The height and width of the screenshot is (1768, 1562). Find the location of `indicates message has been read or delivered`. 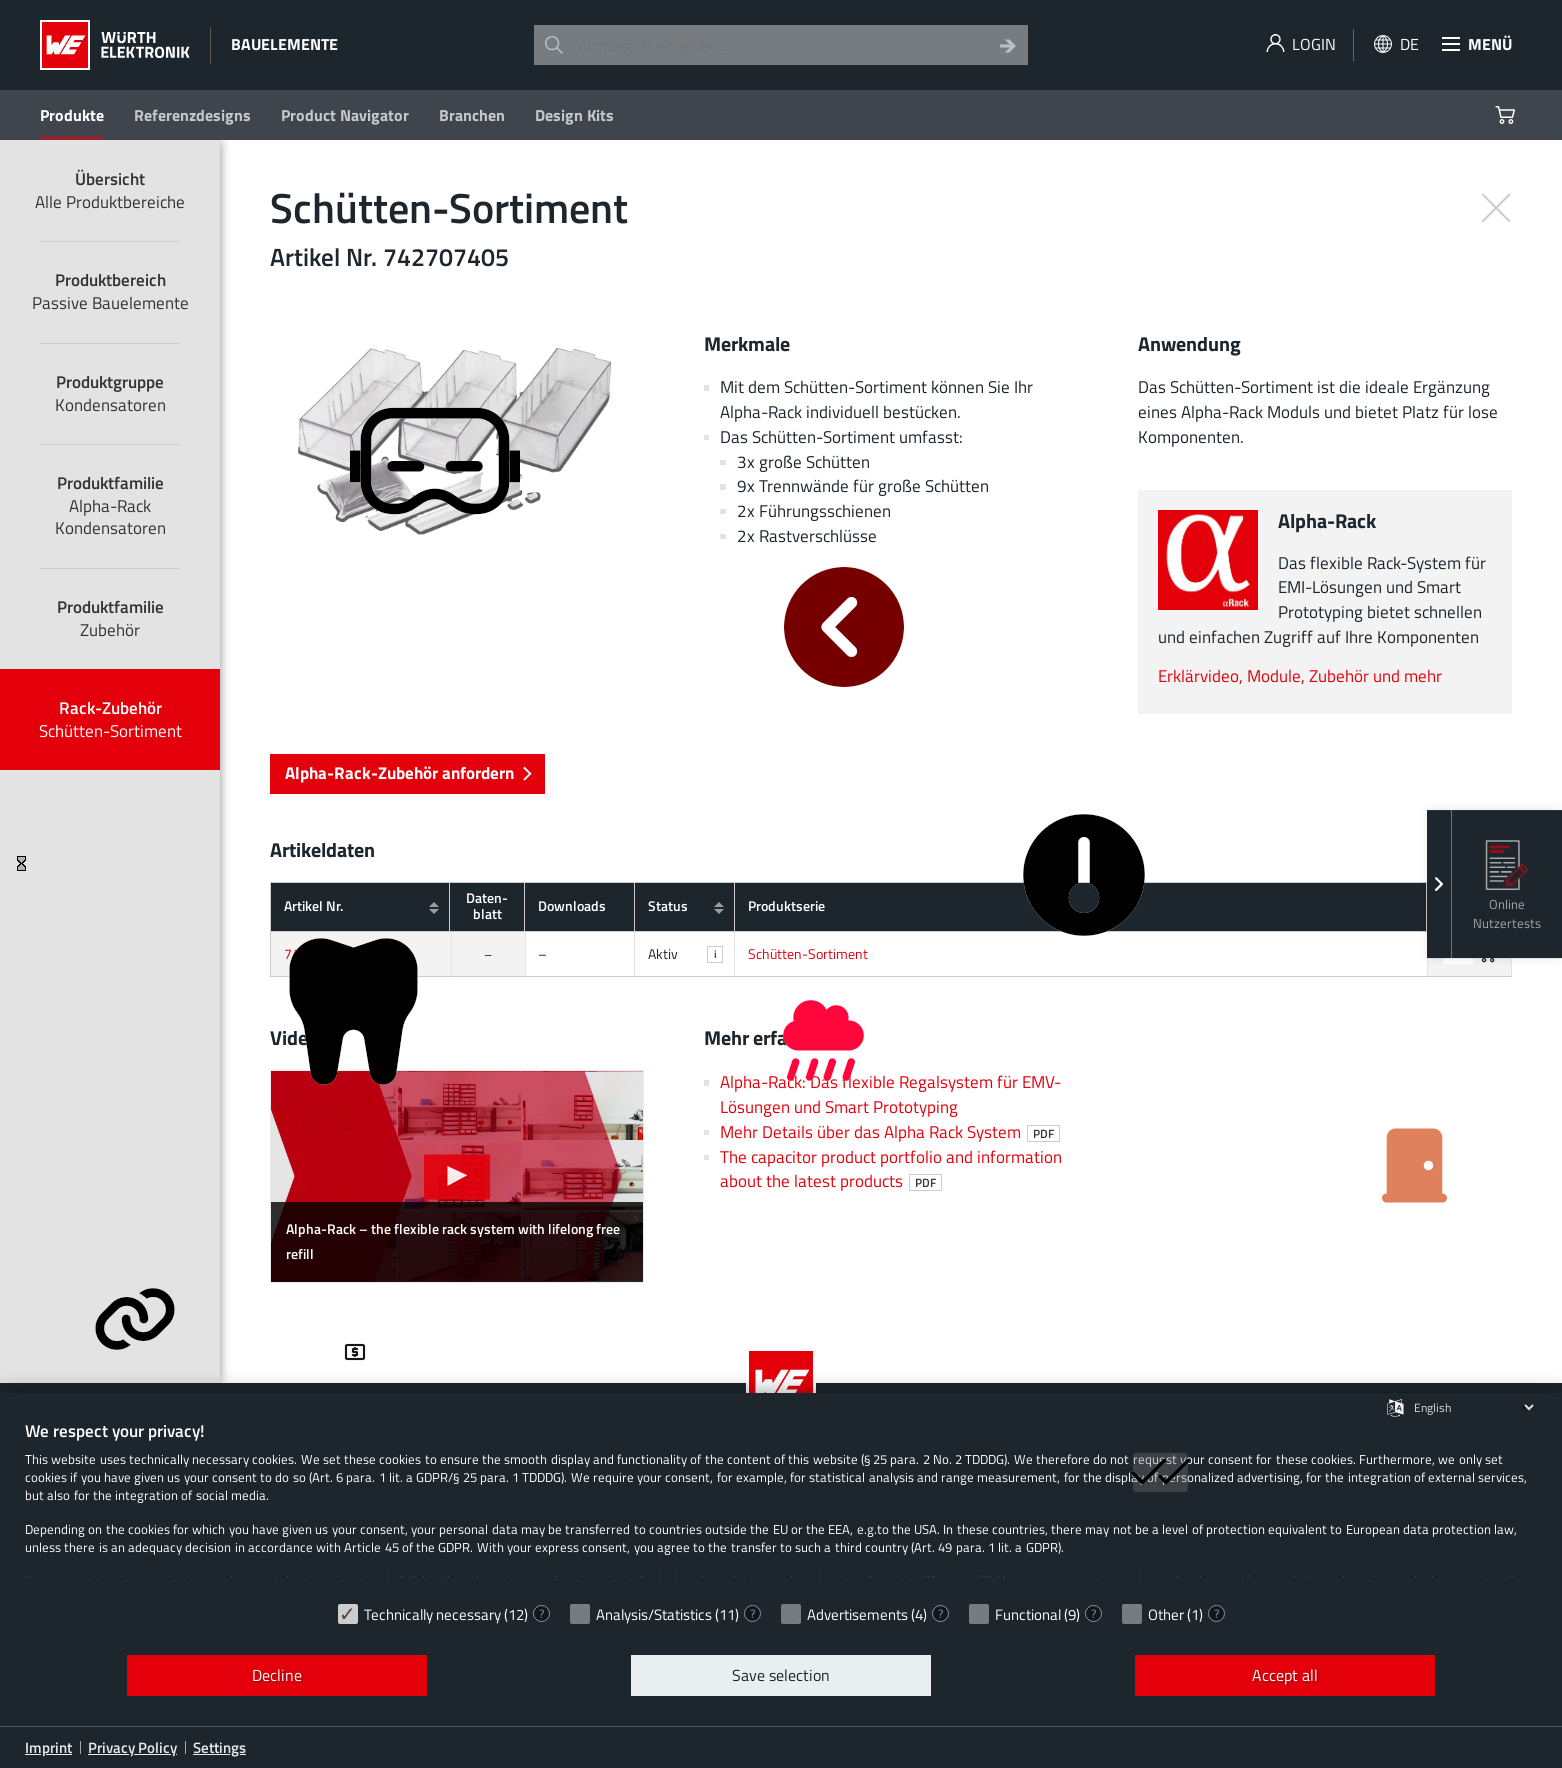

indicates message has been read or delivered is located at coordinates (1160, 1472).